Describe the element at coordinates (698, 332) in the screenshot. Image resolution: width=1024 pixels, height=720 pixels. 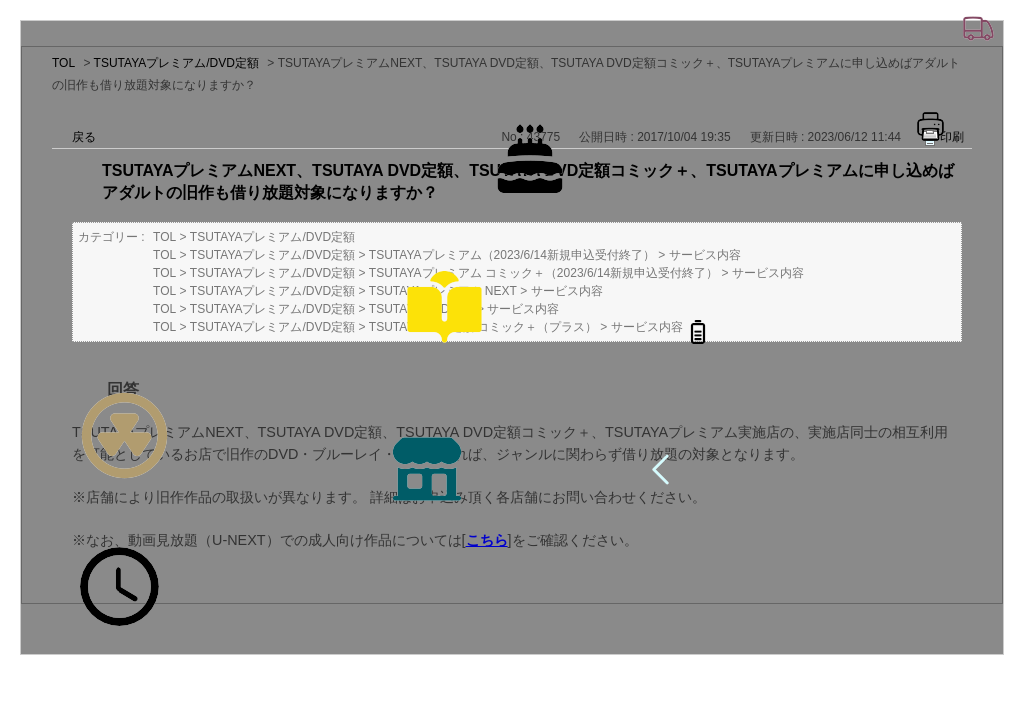
I see `indicates high battery level` at that location.